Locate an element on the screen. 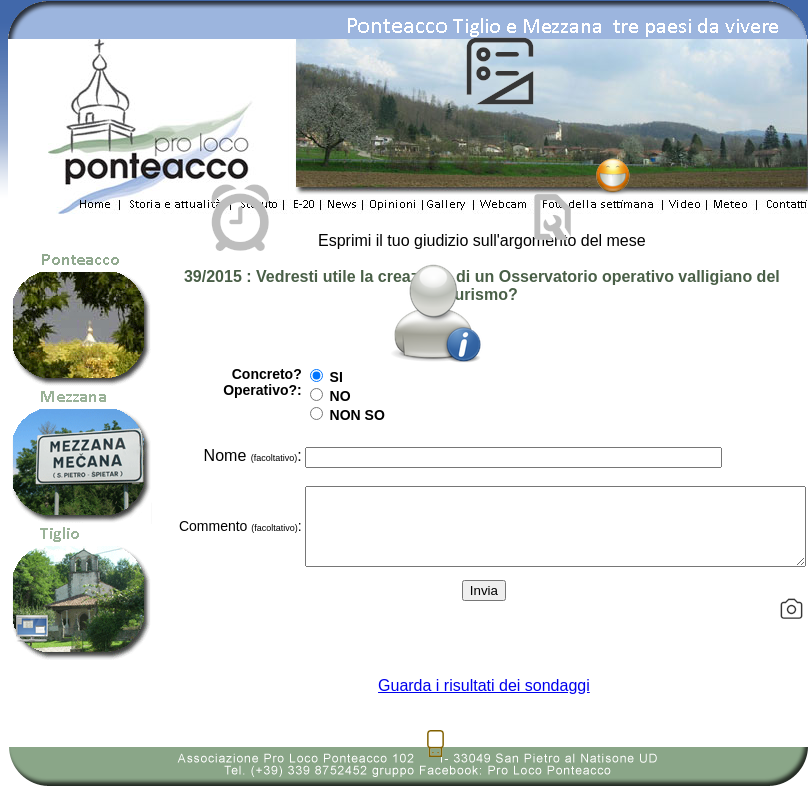 This screenshot has height=786, width=808. configure remote desktop settings is located at coordinates (32, 629).